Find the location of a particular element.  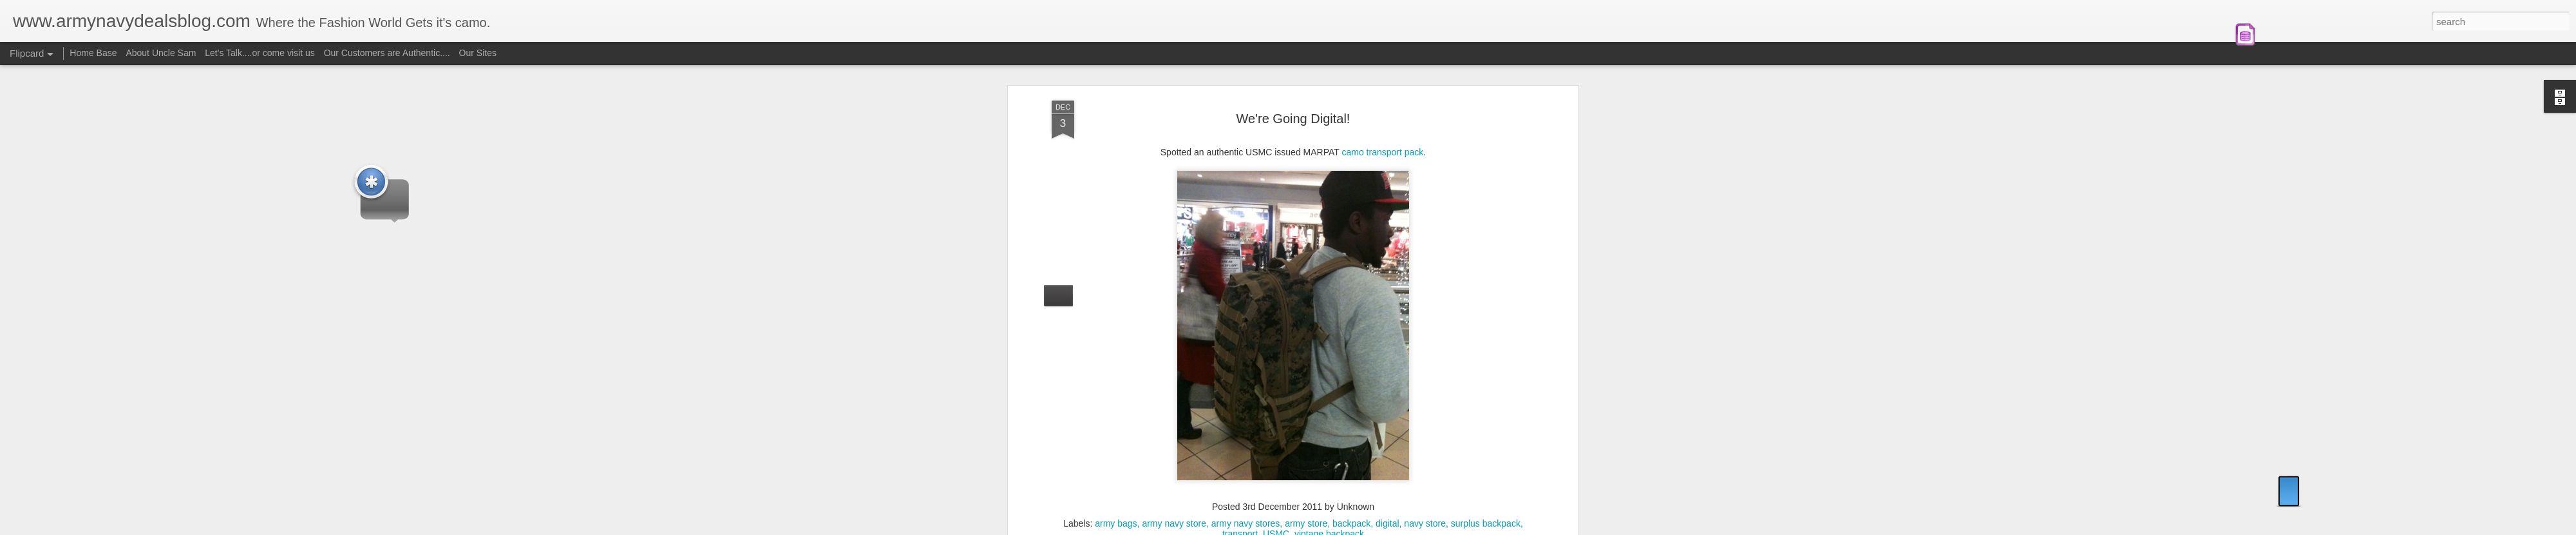

iPad Mini device icon is located at coordinates (2289, 488).